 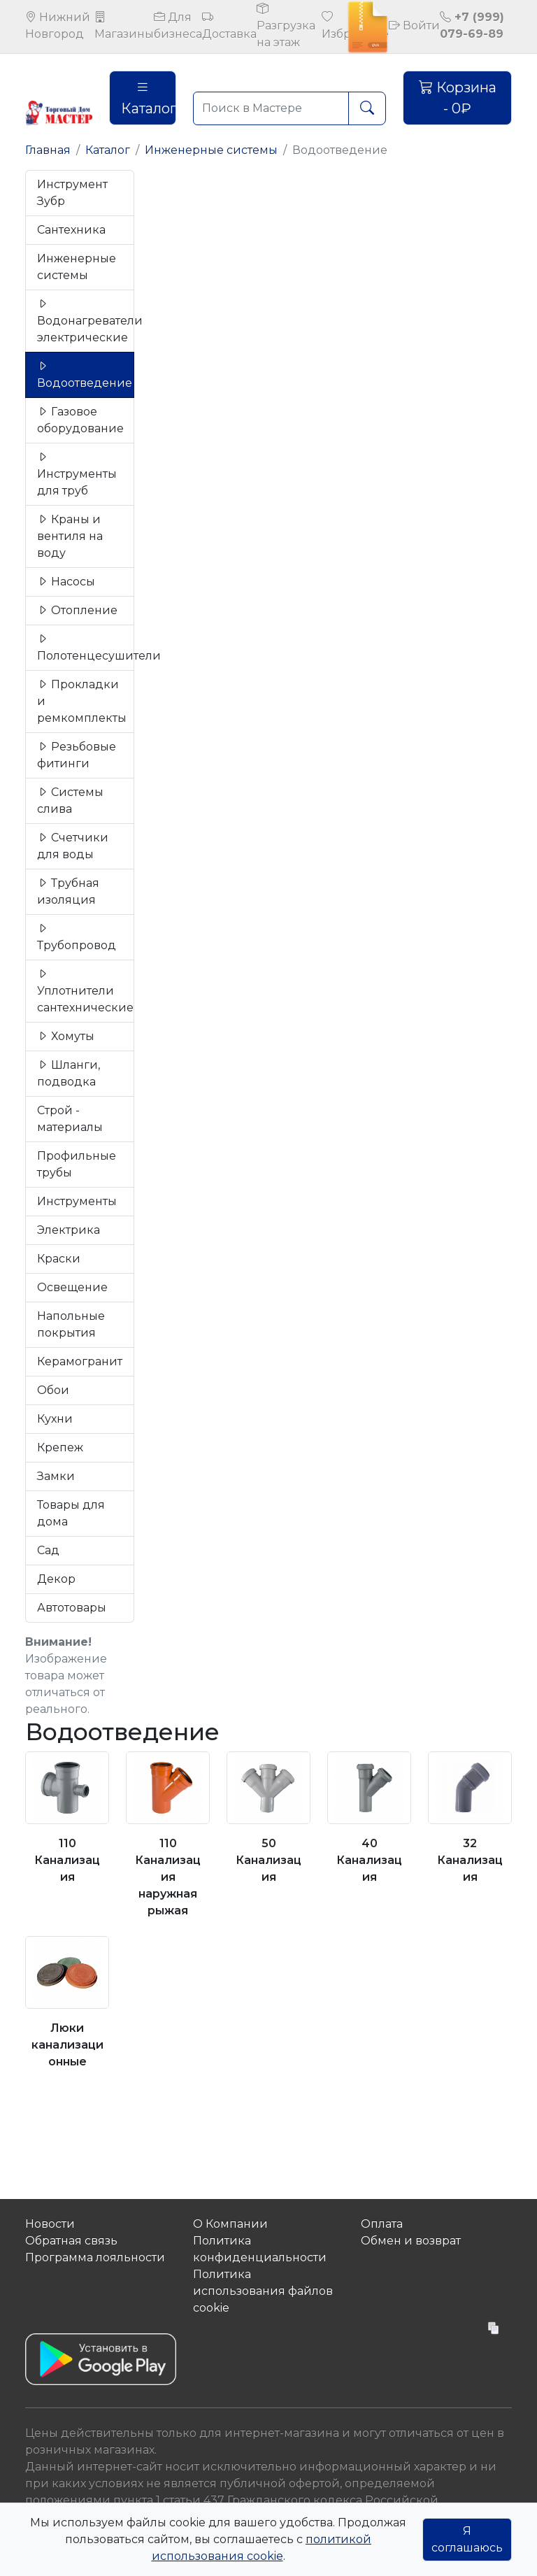 What do you see at coordinates (368, 28) in the screenshot?
I see `open virtual appliance file for import into VirtualBox` at bounding box center [368, 28].